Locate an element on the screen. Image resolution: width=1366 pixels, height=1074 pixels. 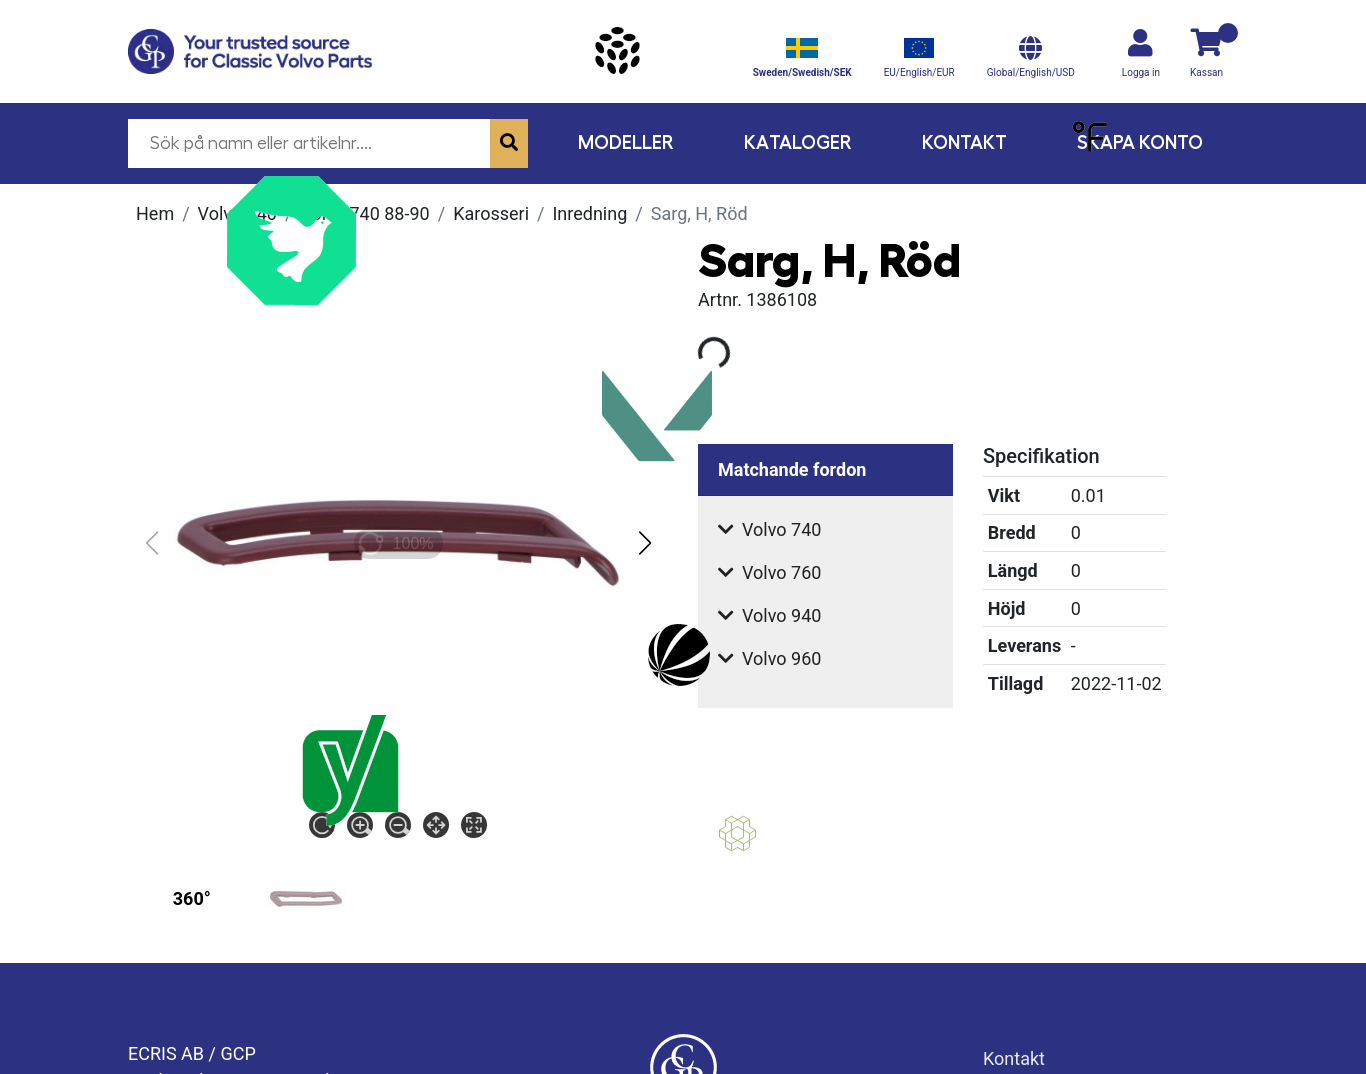
indicates temperature displayed in fahrenheit is located at coordinates (1091, 136).